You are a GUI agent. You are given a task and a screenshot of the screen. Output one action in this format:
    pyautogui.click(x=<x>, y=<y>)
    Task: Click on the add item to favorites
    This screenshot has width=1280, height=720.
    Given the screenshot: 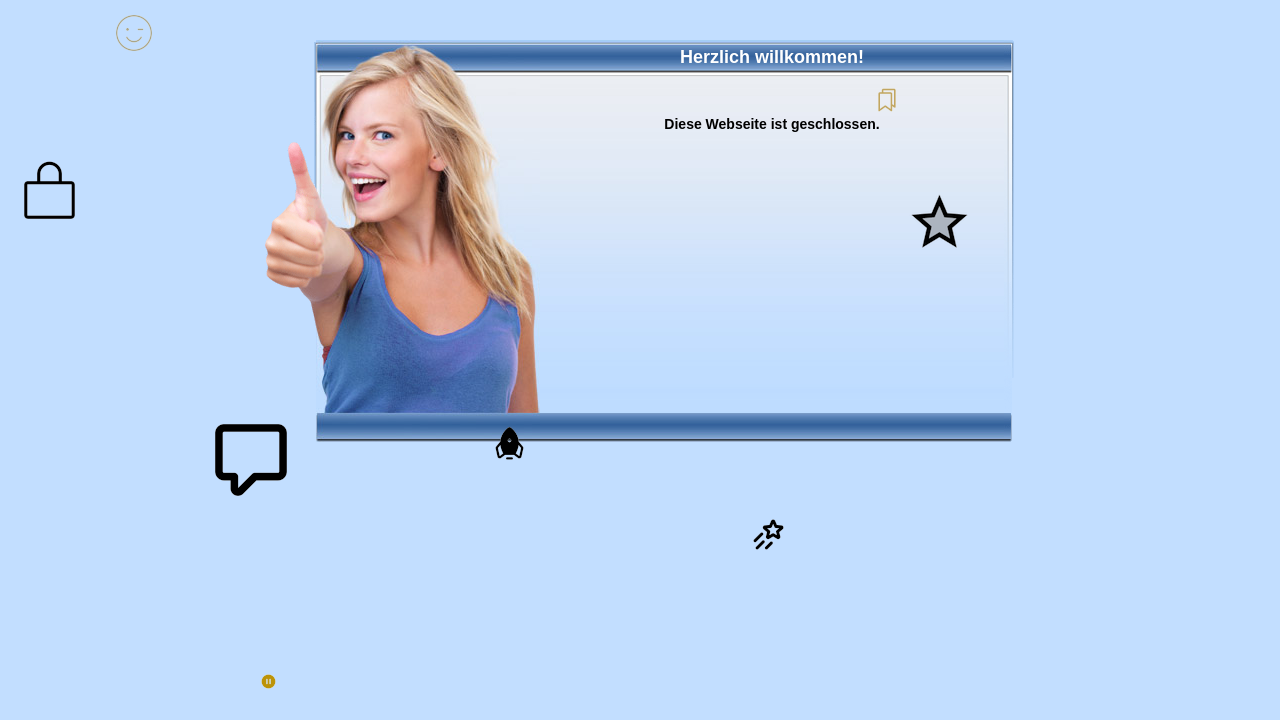 What is the action you would take?
    pyautogui.click(x=939, y=222)
    